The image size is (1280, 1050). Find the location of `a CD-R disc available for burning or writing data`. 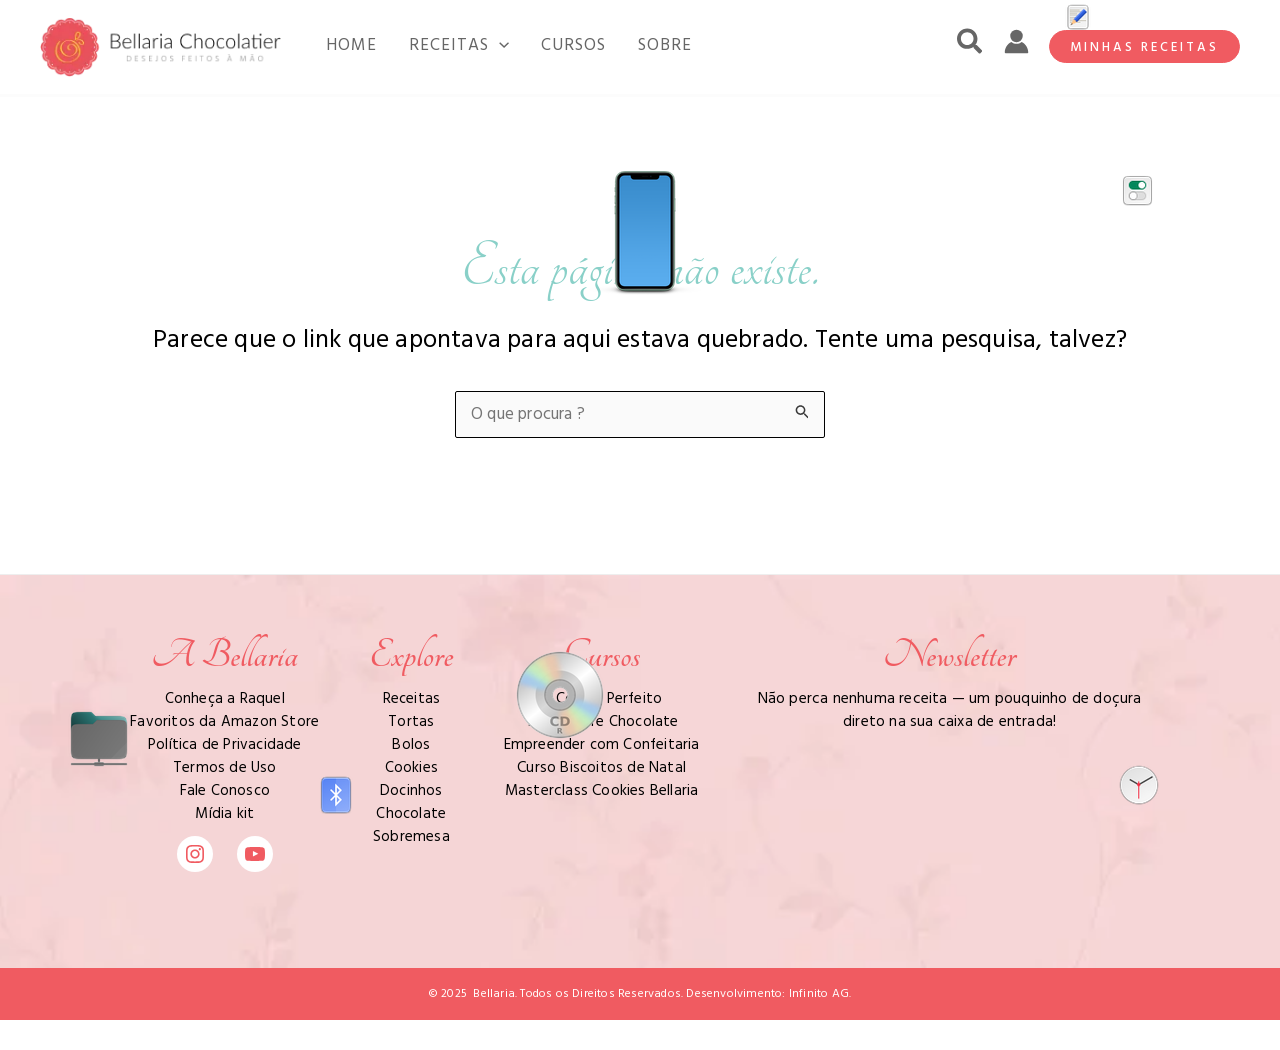

a CD-R disc available for burning or writing data is located at coordinates (560, 695).